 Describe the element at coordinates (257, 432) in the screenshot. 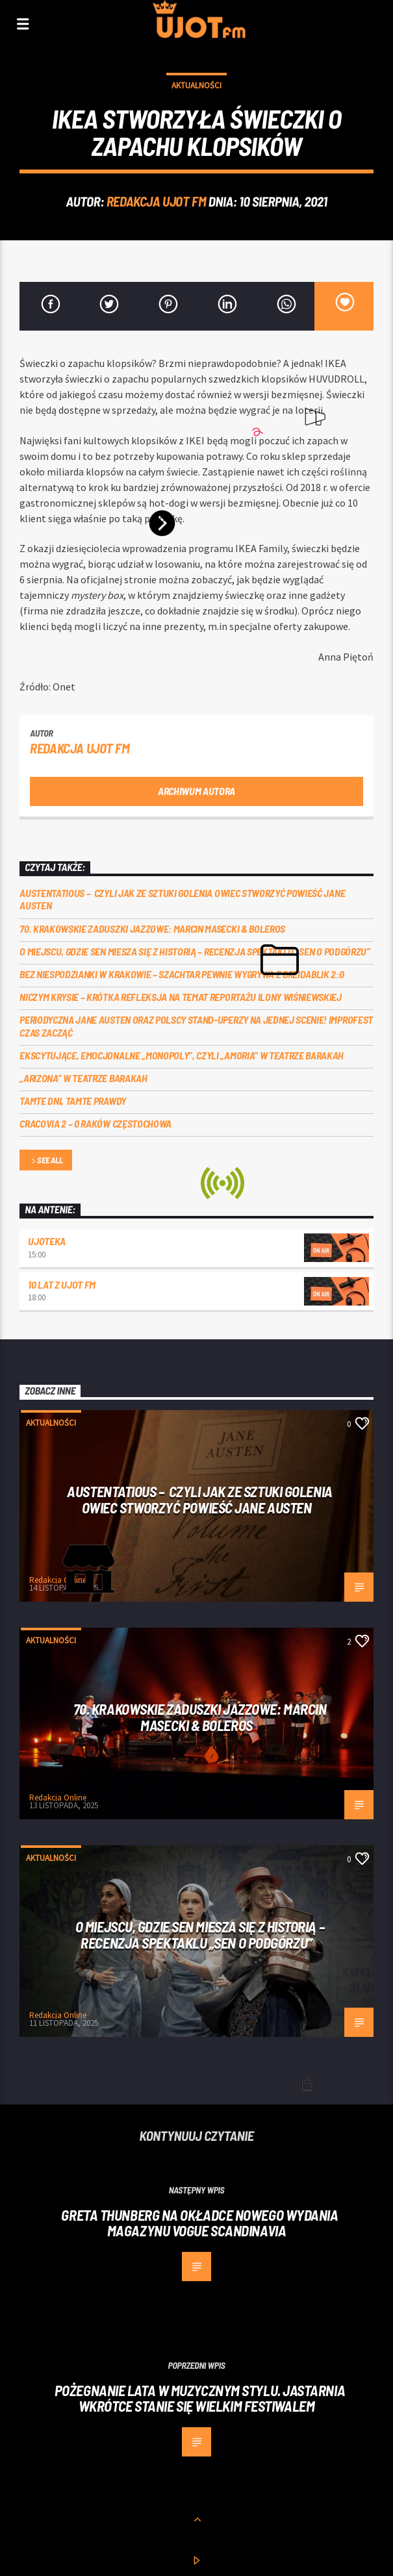

I see `freehand drawing or sketch tool` at that location.